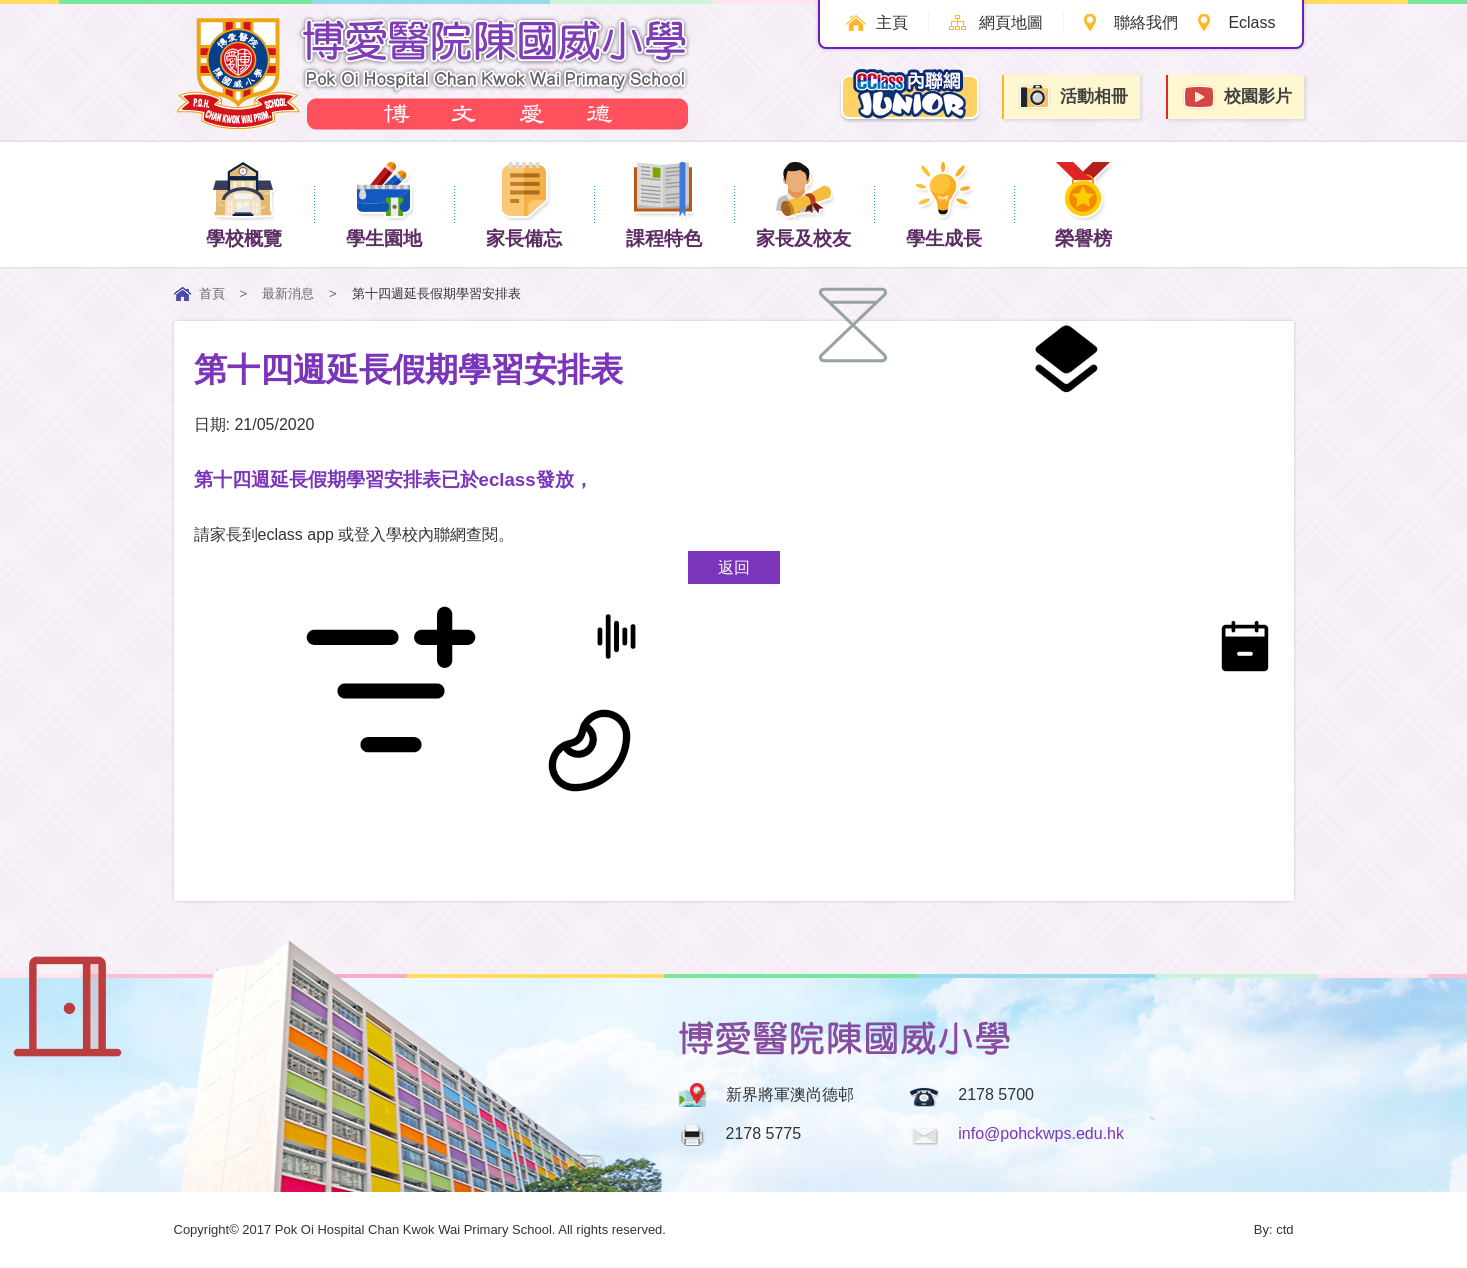 This screenshot has height=1268, width=1467. Describe the element at coordinates (853, 325) in the screenshot. I see `indicates high time remaining` at that location.